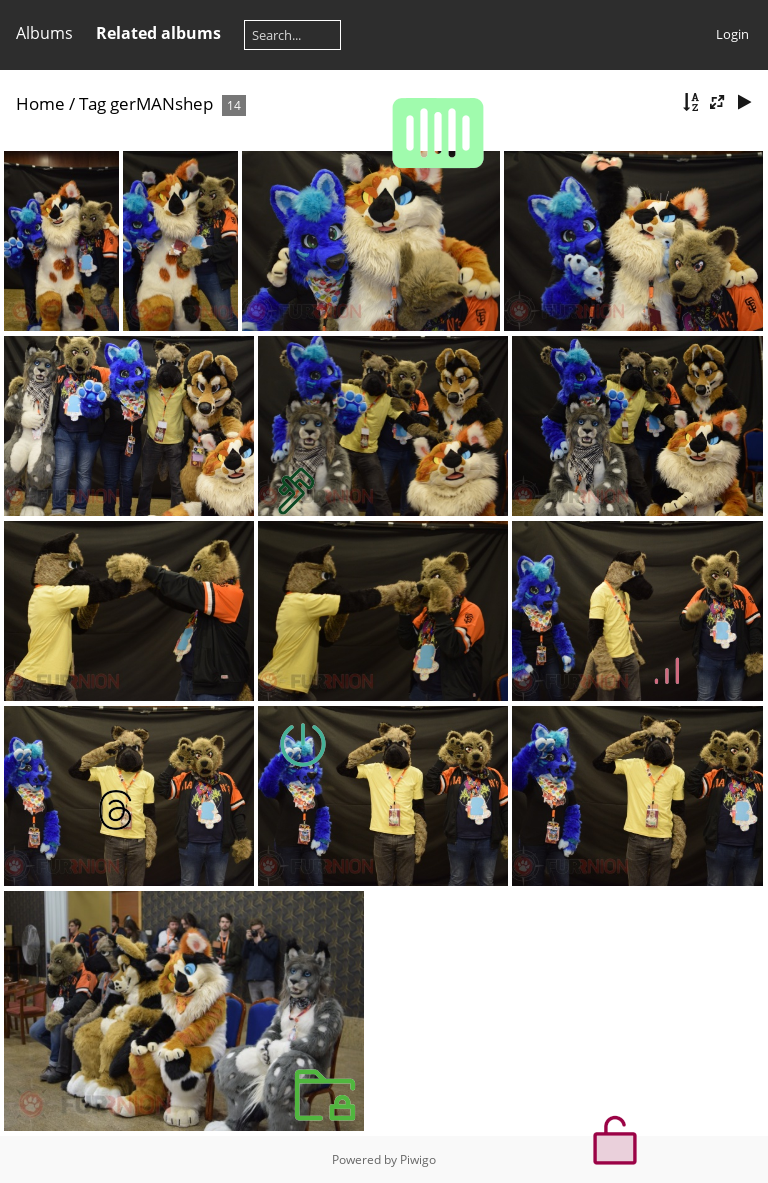 This screenshot has height=1183, width=768. What do you see at coordinates (438, 133) in the screenshot?
I see `scan a barcode` at bounding box center [438, 133].